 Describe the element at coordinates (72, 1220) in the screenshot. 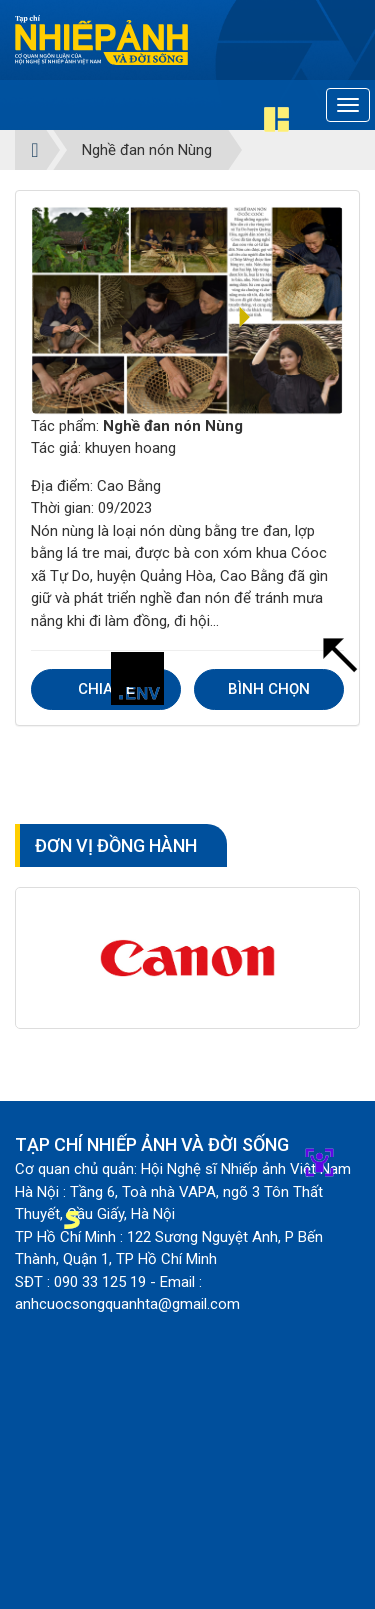

I see `visit softpedia website` at that location.